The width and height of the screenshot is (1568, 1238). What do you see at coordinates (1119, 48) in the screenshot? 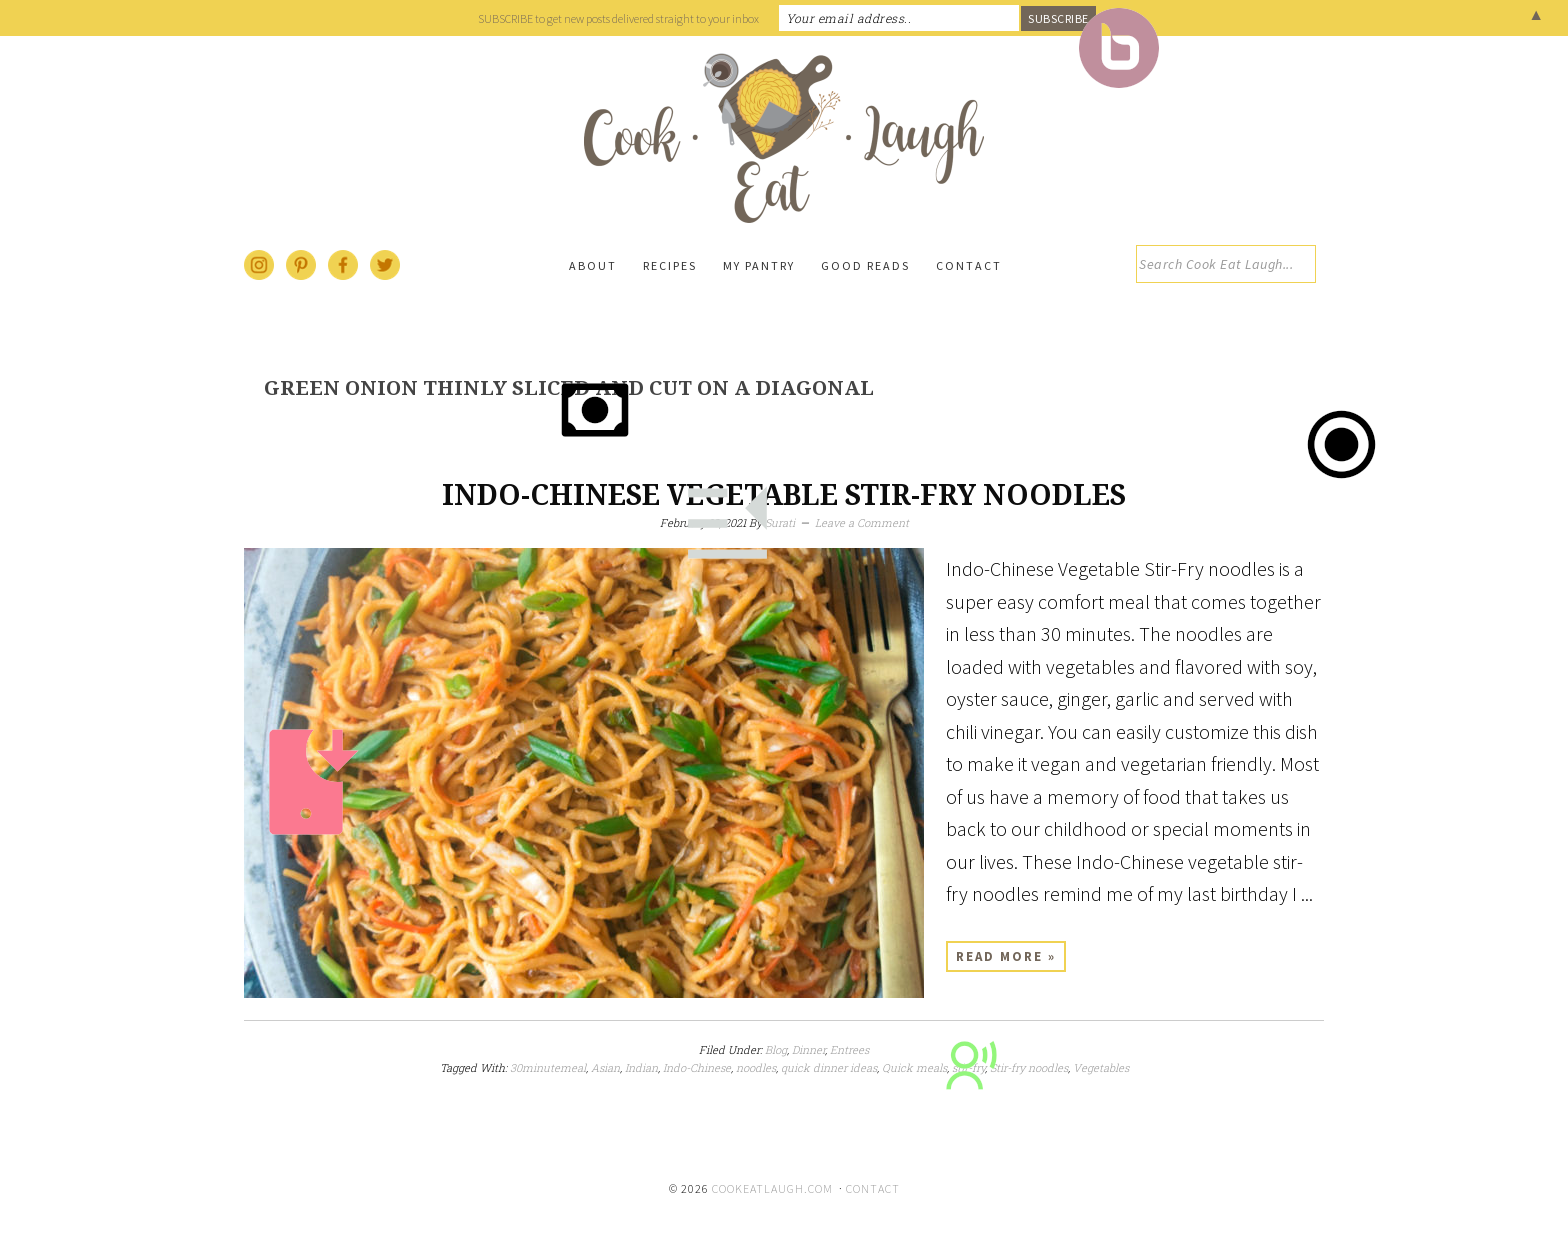
I see `open BigBlueButton video conferencing app` at bounding box center [1119, 48].